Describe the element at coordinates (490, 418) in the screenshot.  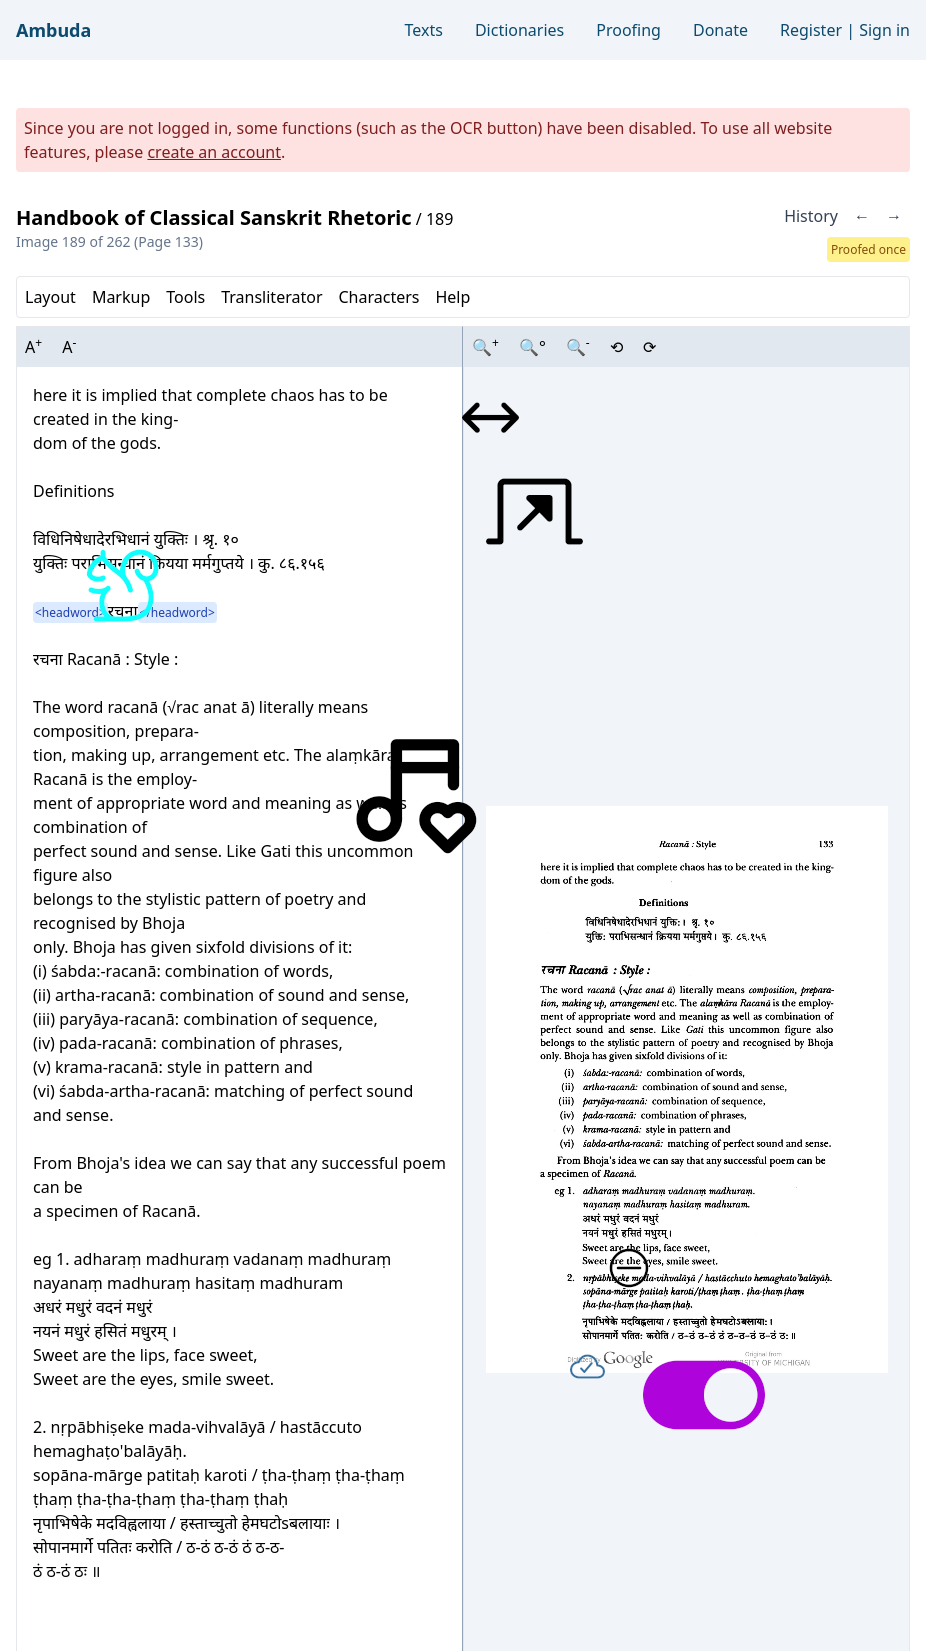
I see `resize or adjust width horizontally` at that location.